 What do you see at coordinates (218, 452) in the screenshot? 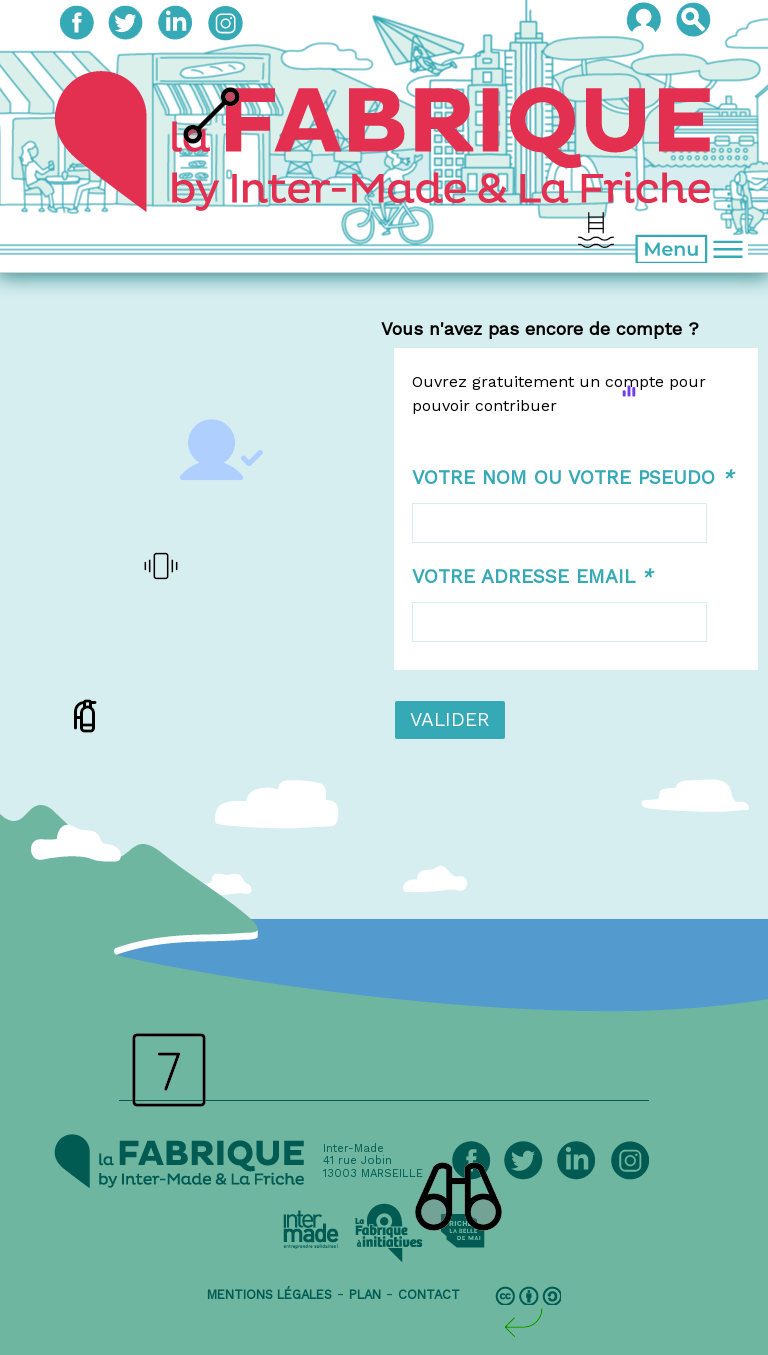
I see `user verified or approved` at bounding box center [218, 452].